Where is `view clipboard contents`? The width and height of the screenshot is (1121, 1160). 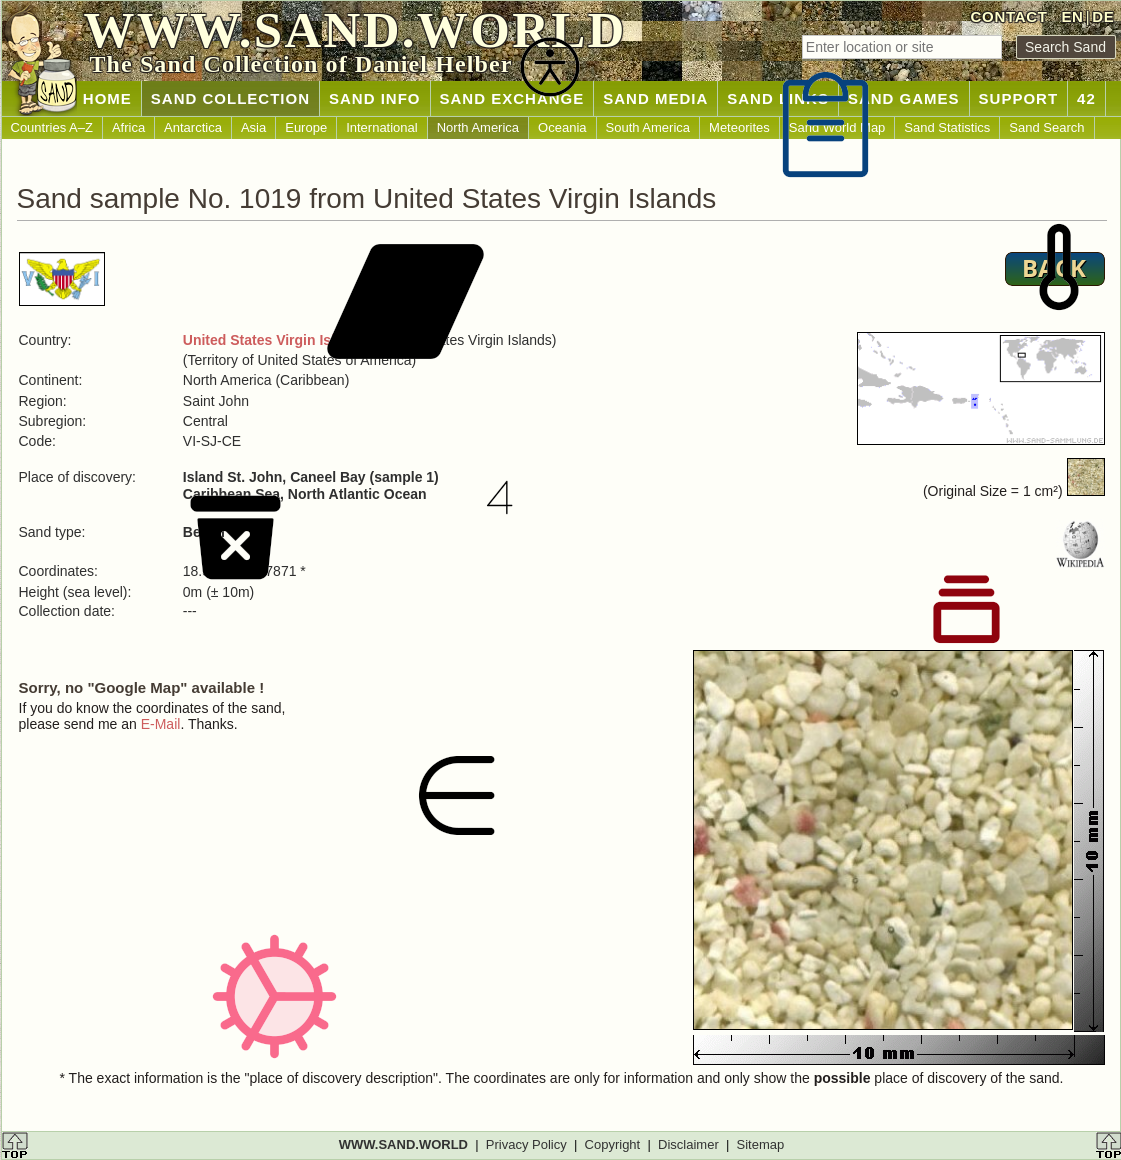 view clipboard contents is located at coordinates (825, 126).